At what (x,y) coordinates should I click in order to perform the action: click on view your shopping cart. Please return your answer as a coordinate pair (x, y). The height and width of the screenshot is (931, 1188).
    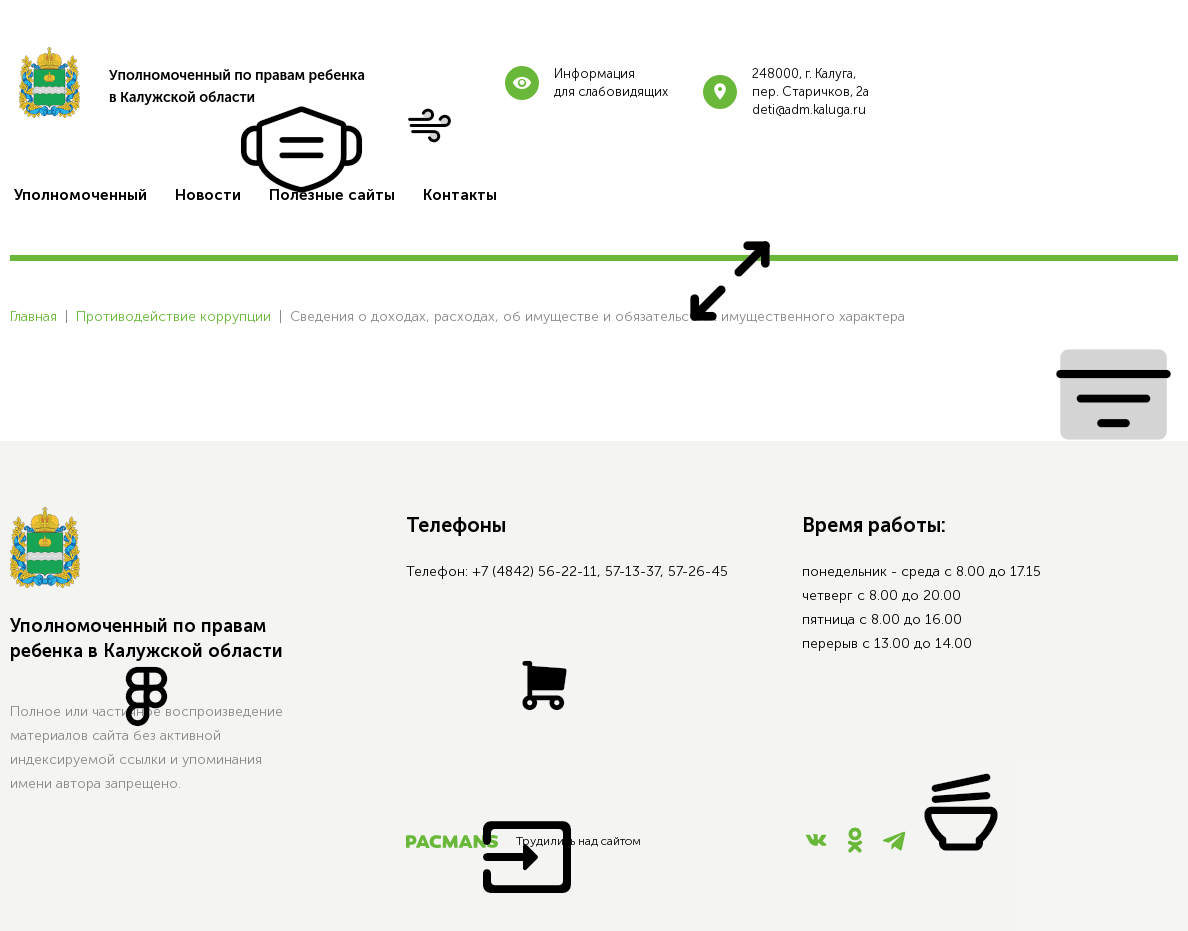
    Looking at the image, I should click on (544, 685).